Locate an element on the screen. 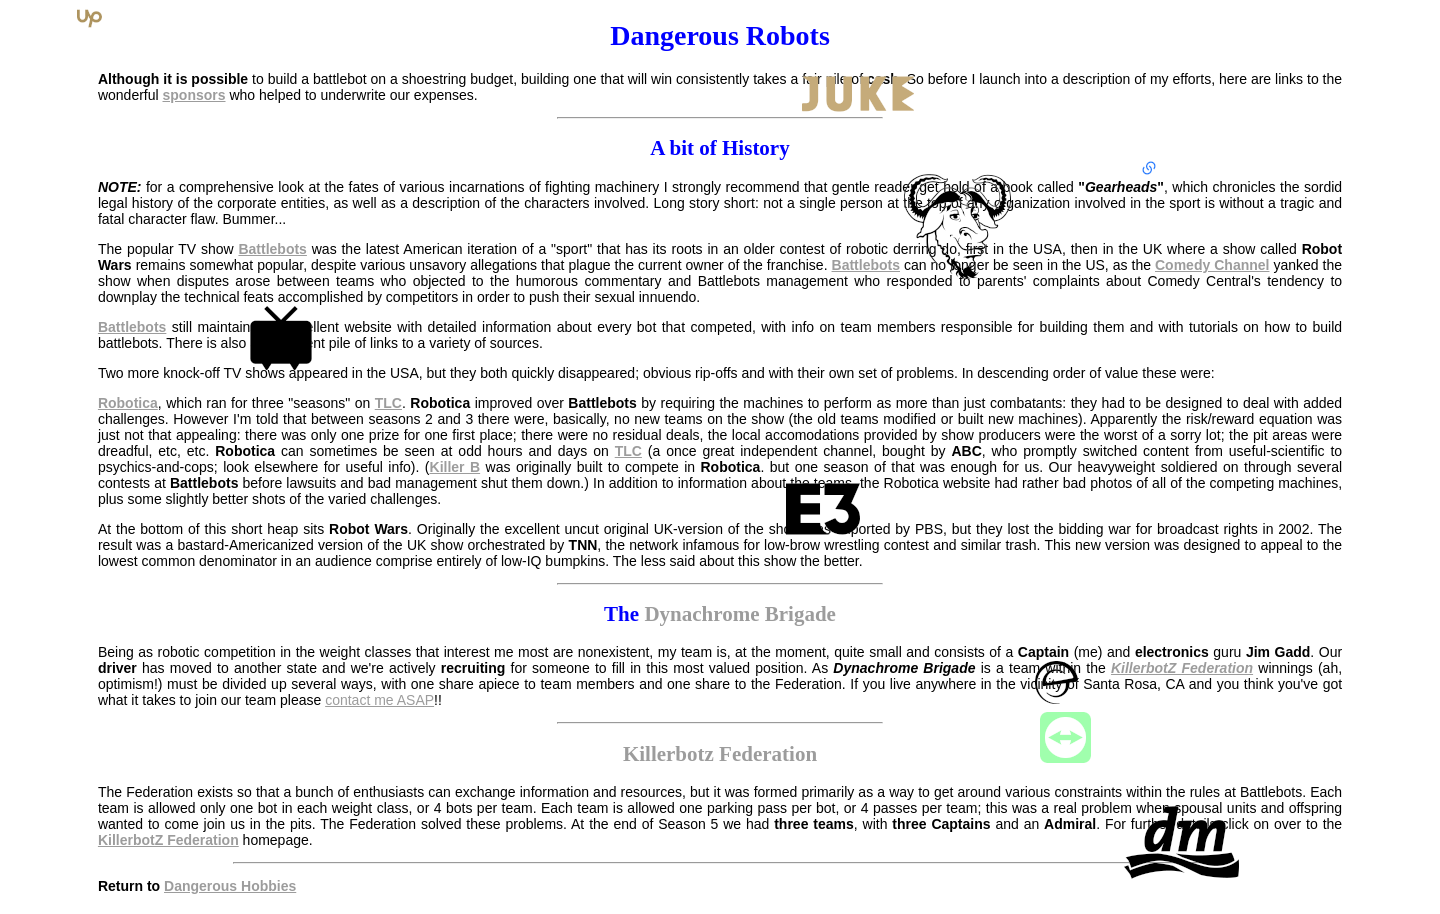  view linked accounts or connections is located at coordinates (1149, 168).